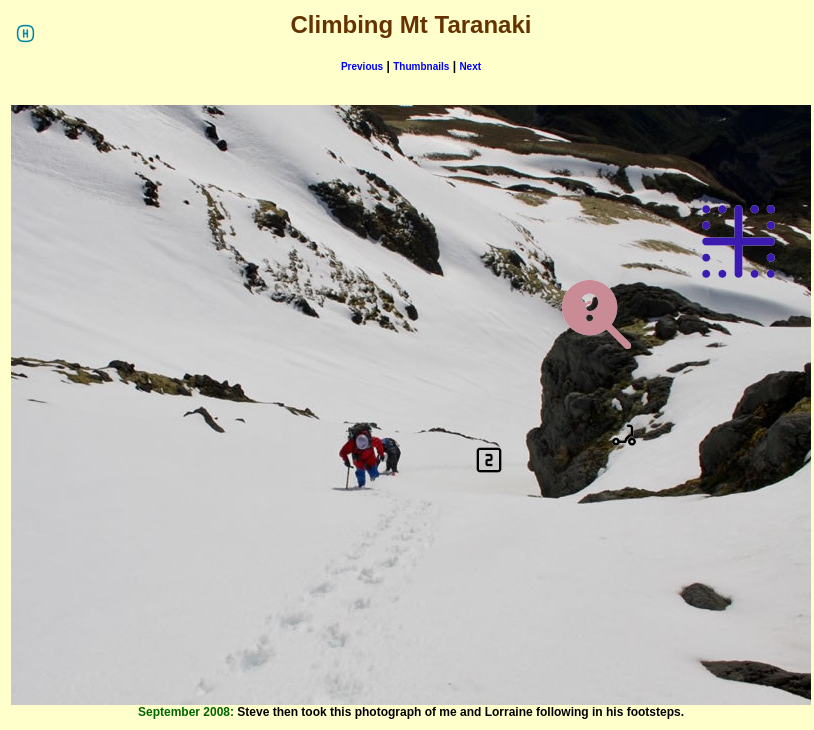 This screenshot has width=814, height=730. I want to click on select scooter as transportation mode, so click(624, 435).